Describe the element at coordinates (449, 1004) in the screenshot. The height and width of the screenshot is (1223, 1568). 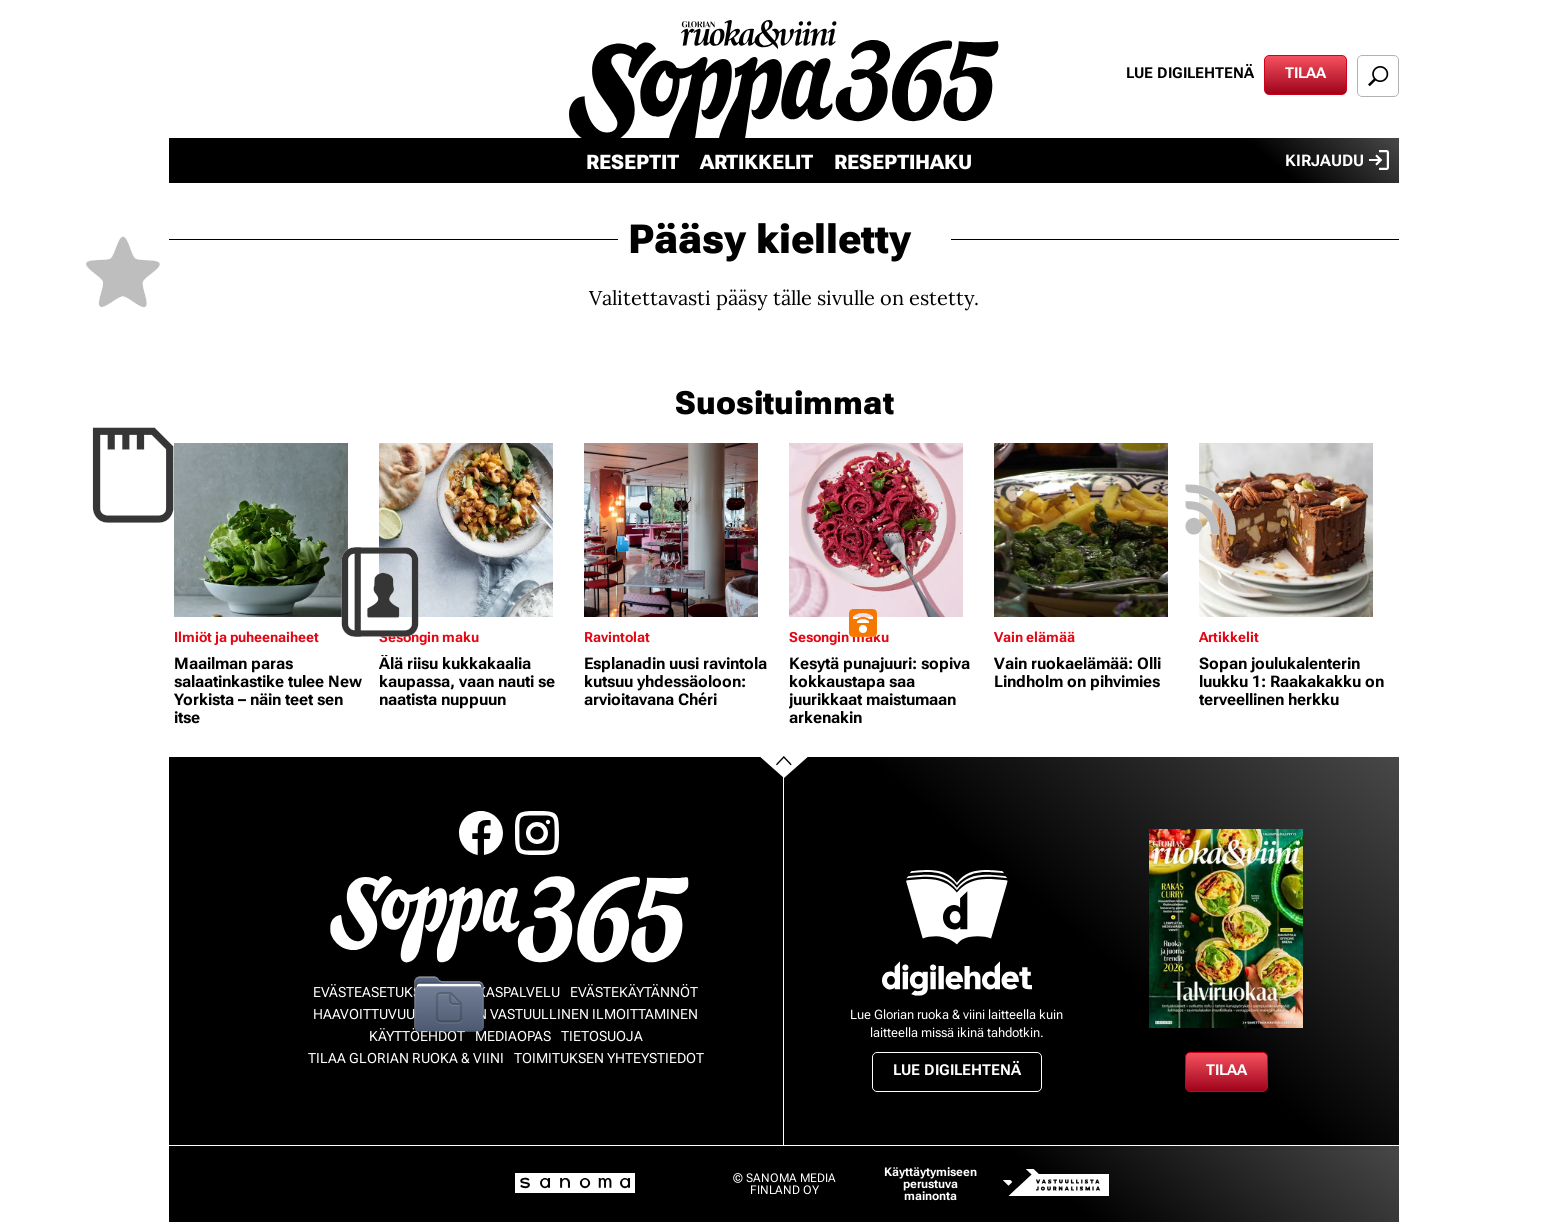
I see `open your documents folder` at that location.